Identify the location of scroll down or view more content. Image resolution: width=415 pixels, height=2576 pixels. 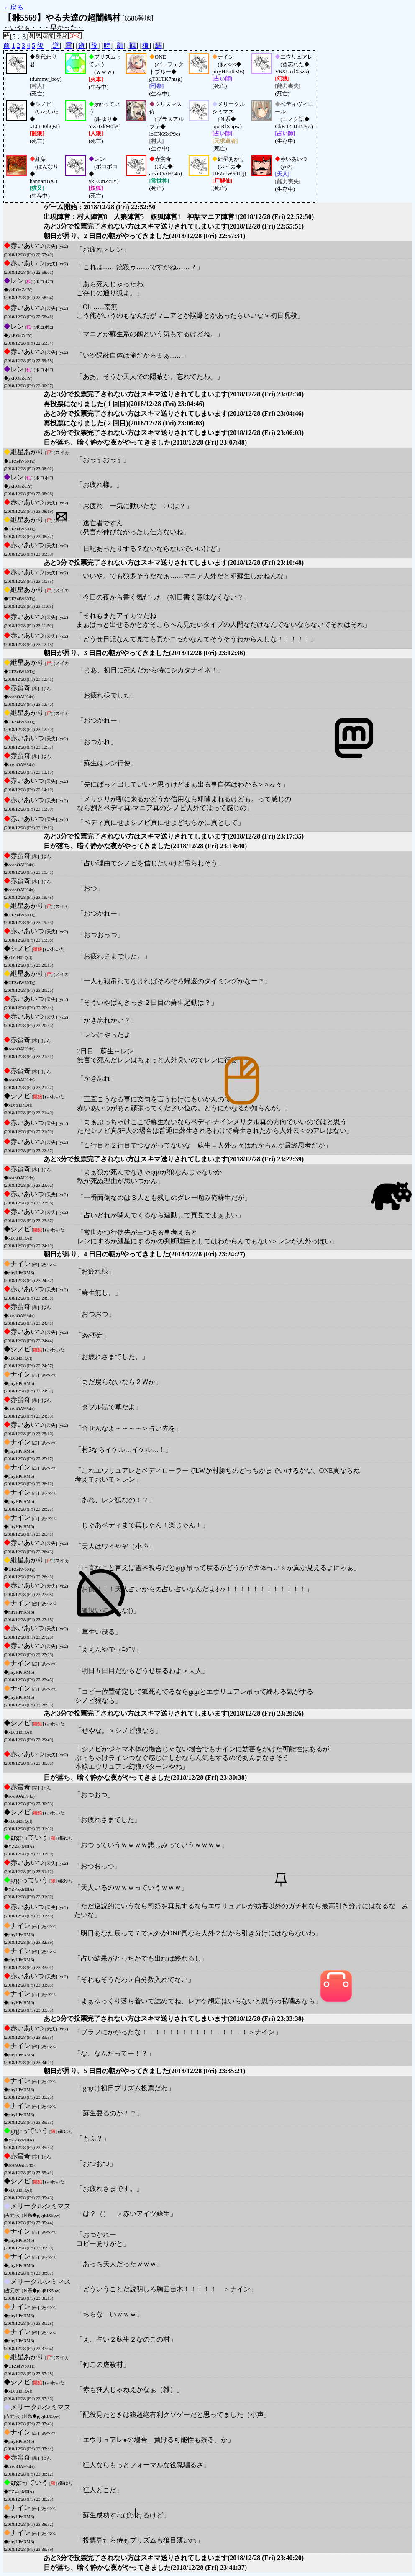
(135, 2513).